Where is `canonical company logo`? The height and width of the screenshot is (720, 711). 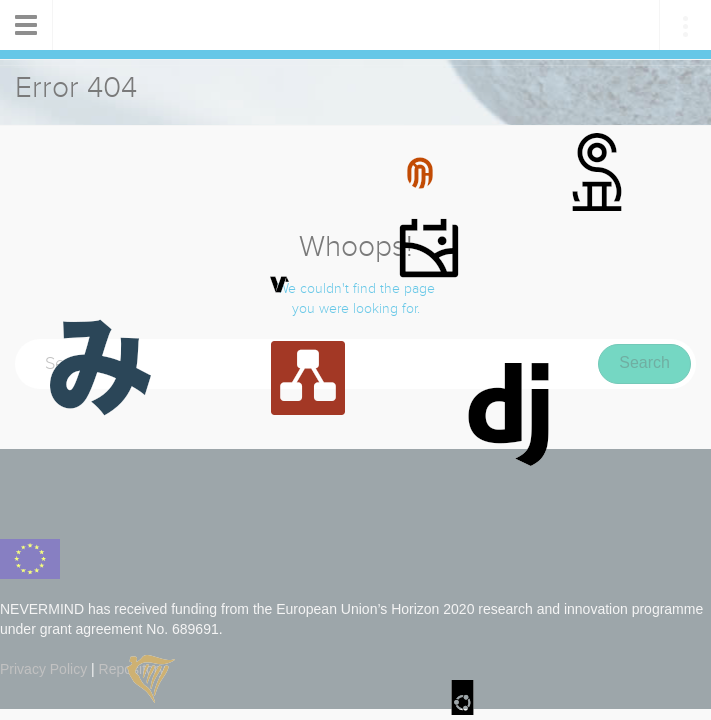
canonical company logo is located at coordinates (462, 697).